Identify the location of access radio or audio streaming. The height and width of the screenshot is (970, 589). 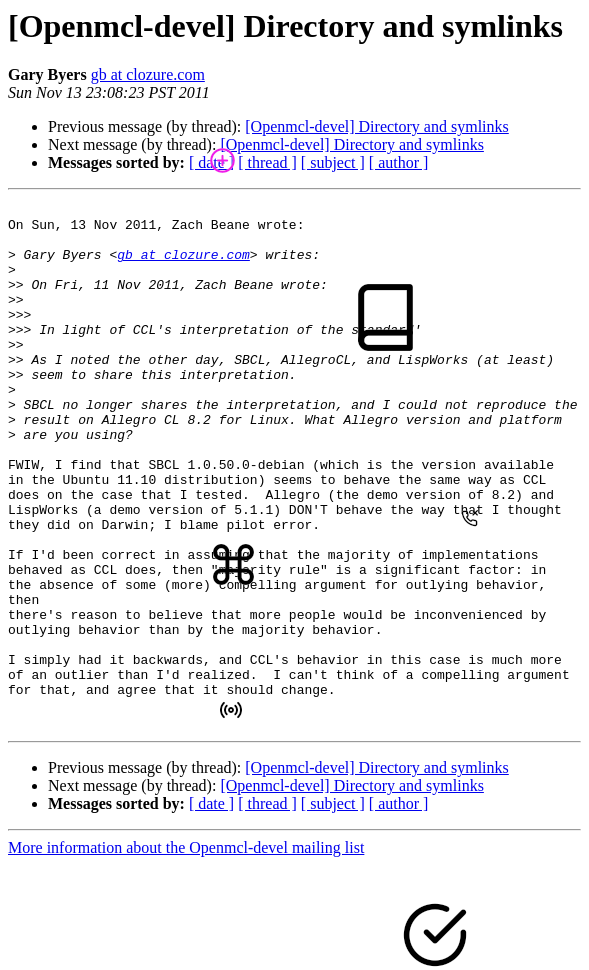
(231, 710).